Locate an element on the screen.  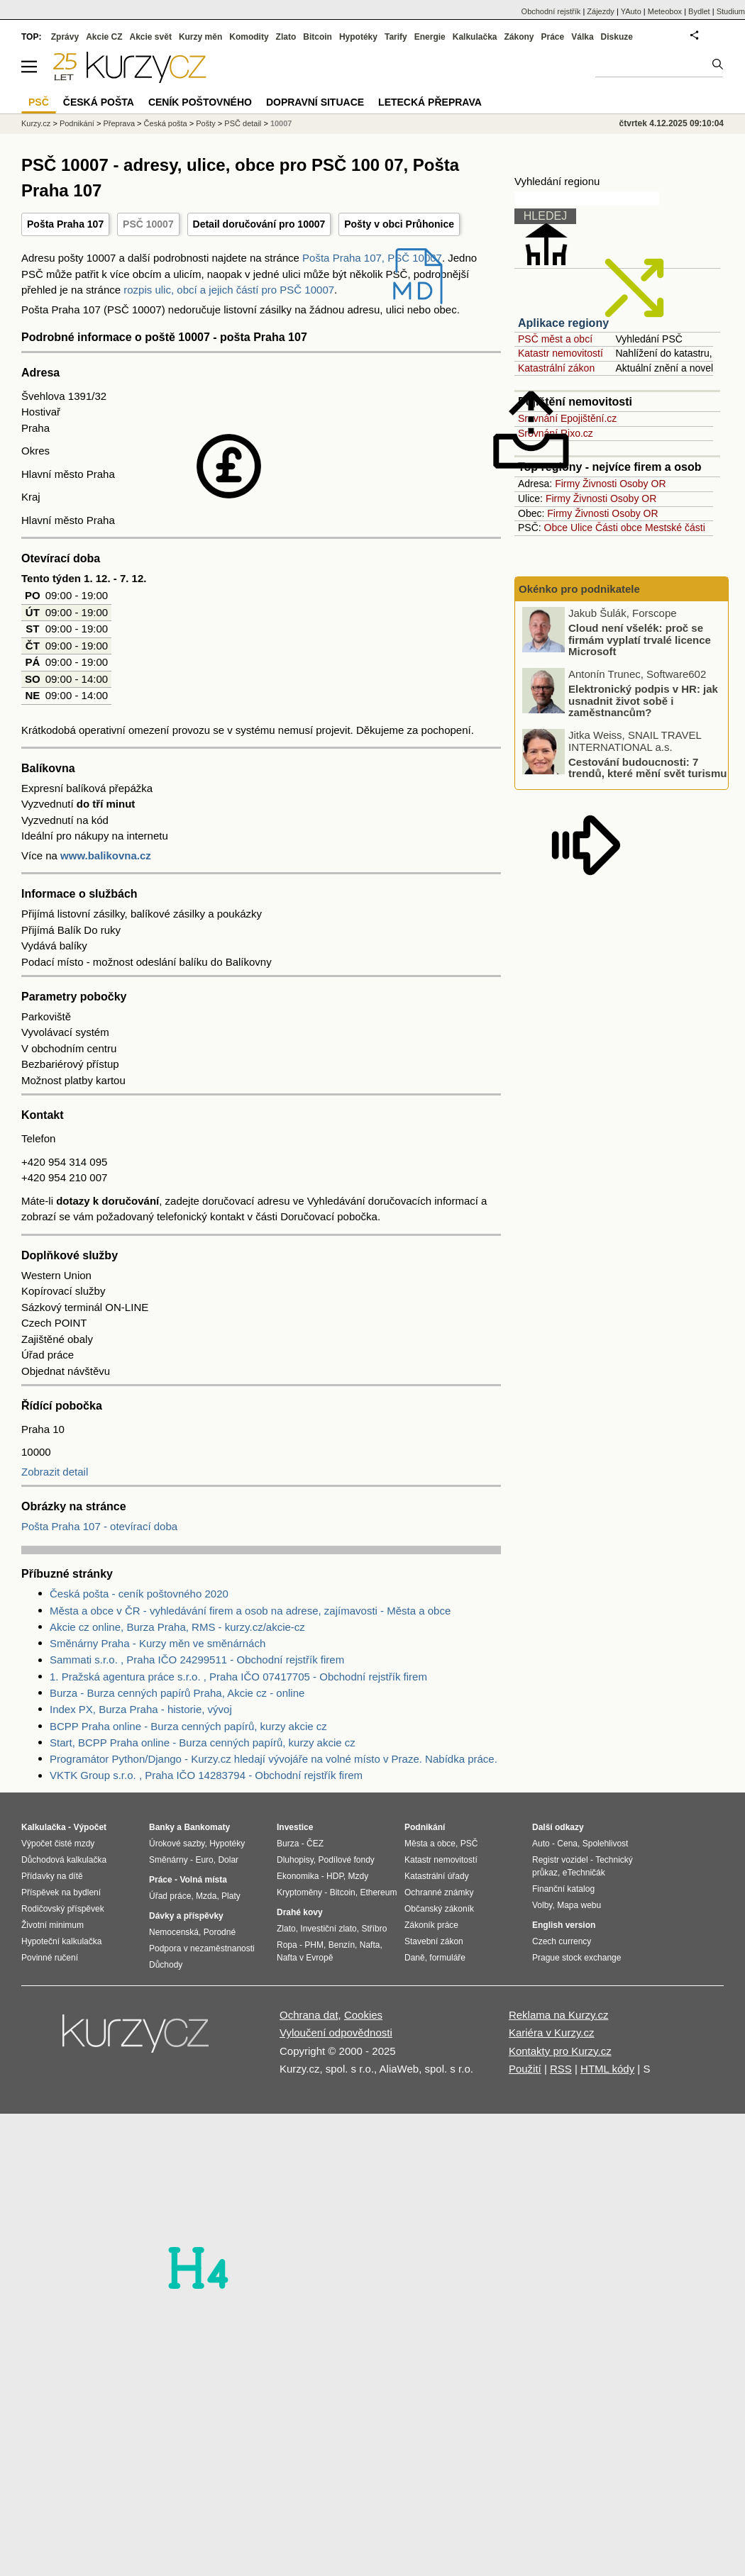
access outdoor deck or patio settings is located at coordinates (546, 244).